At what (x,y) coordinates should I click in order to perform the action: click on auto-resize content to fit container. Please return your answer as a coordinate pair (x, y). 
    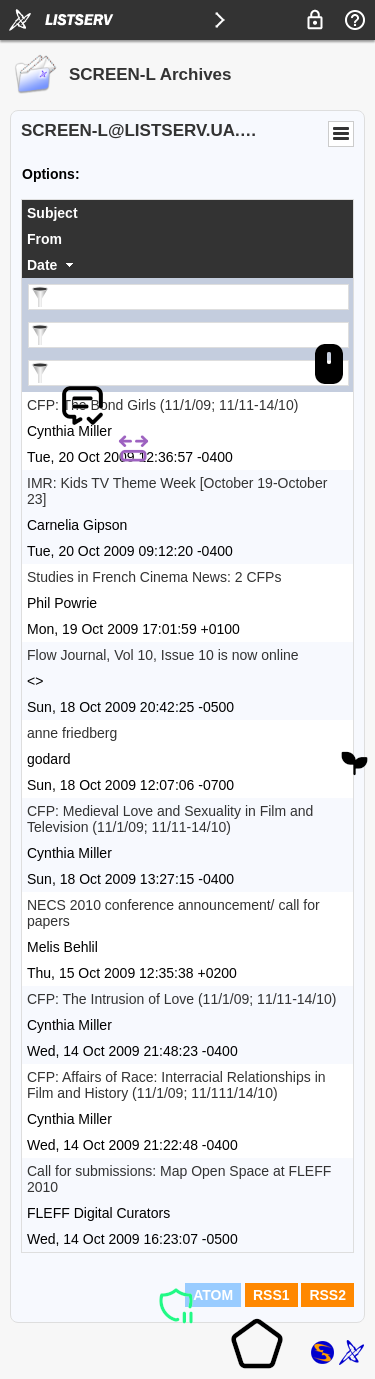
    Looking at the image, I should click on (133, 448).